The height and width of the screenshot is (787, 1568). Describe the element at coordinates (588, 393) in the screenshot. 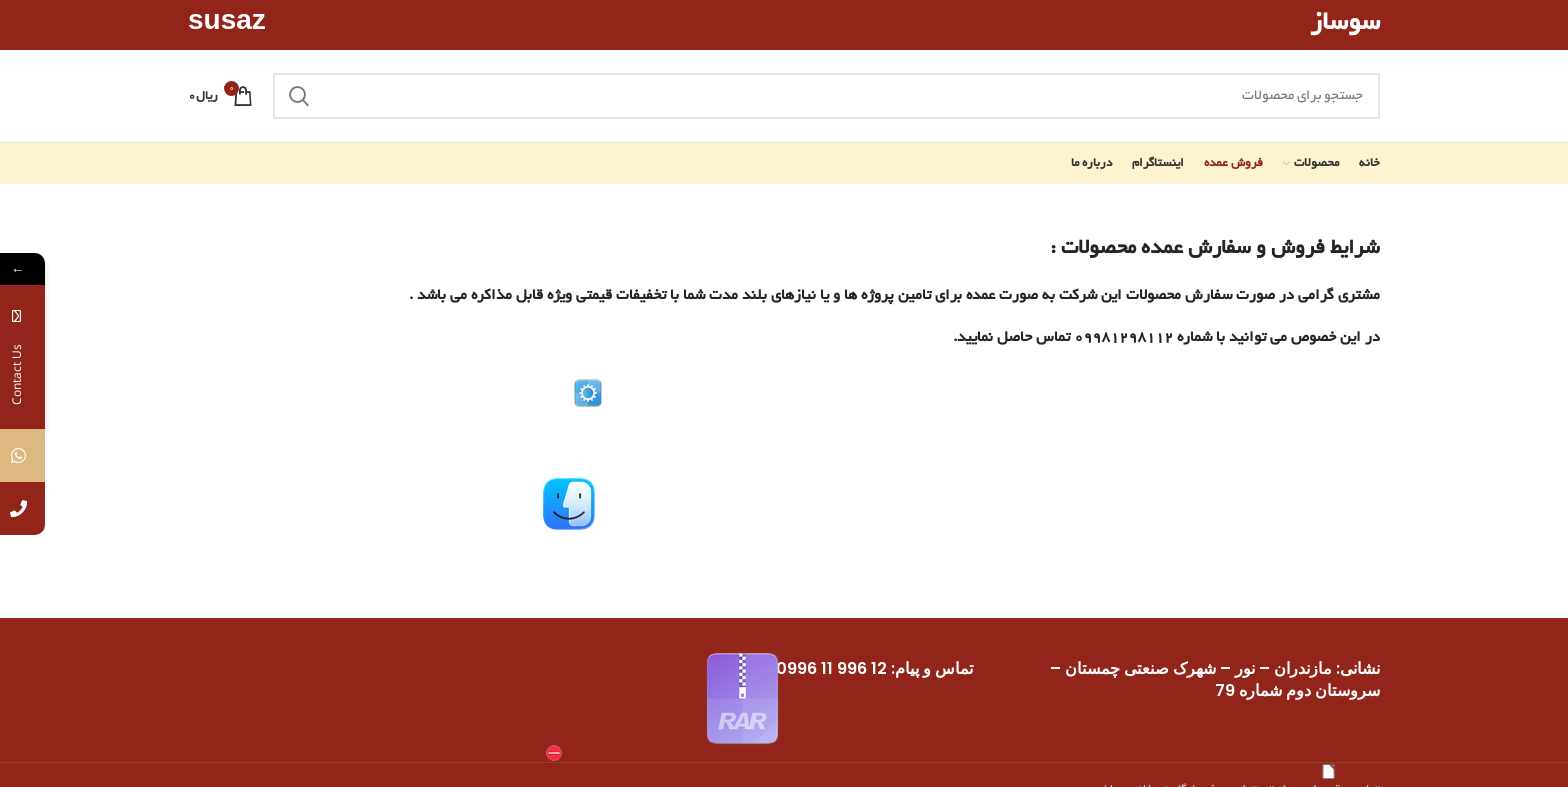

I see `open default applications settings` at that location.